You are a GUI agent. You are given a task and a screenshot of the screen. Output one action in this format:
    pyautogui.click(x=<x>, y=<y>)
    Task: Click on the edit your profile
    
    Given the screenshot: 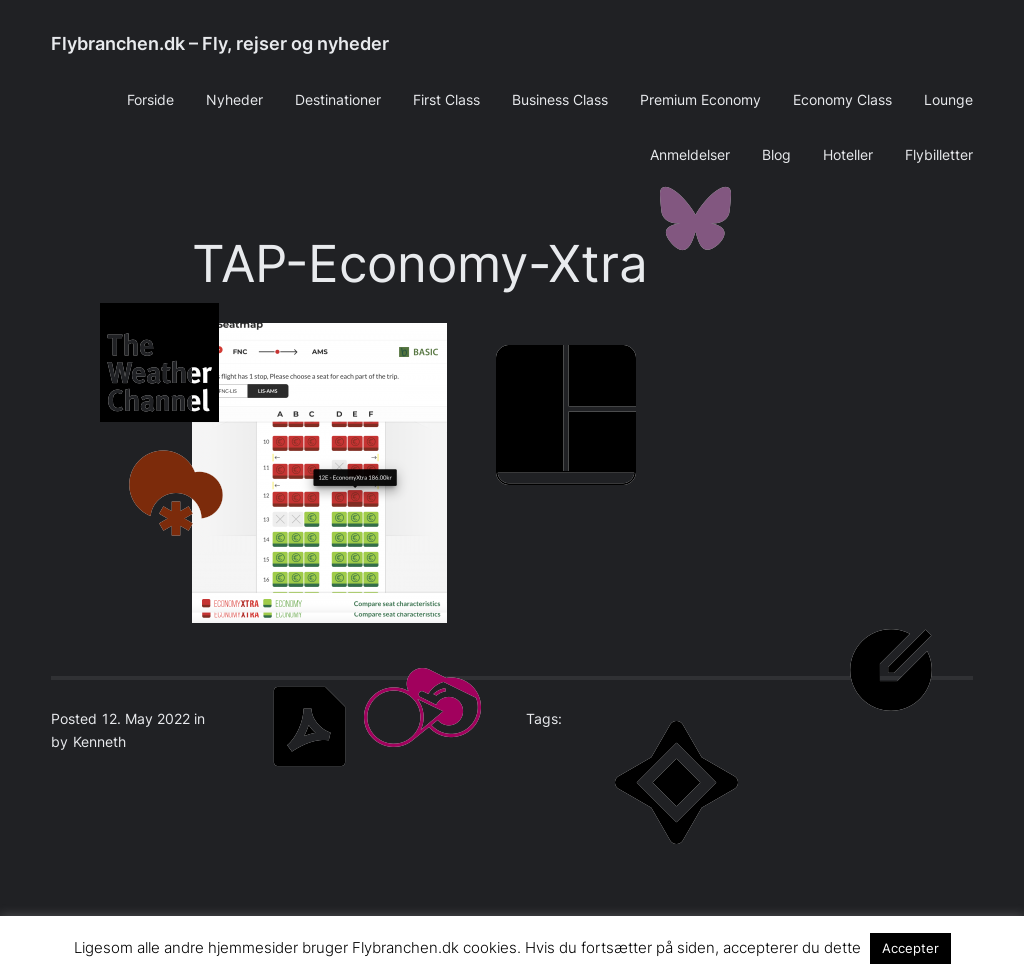 What is the action you would take?
    pyautogui.click(x=891, y=670)
    